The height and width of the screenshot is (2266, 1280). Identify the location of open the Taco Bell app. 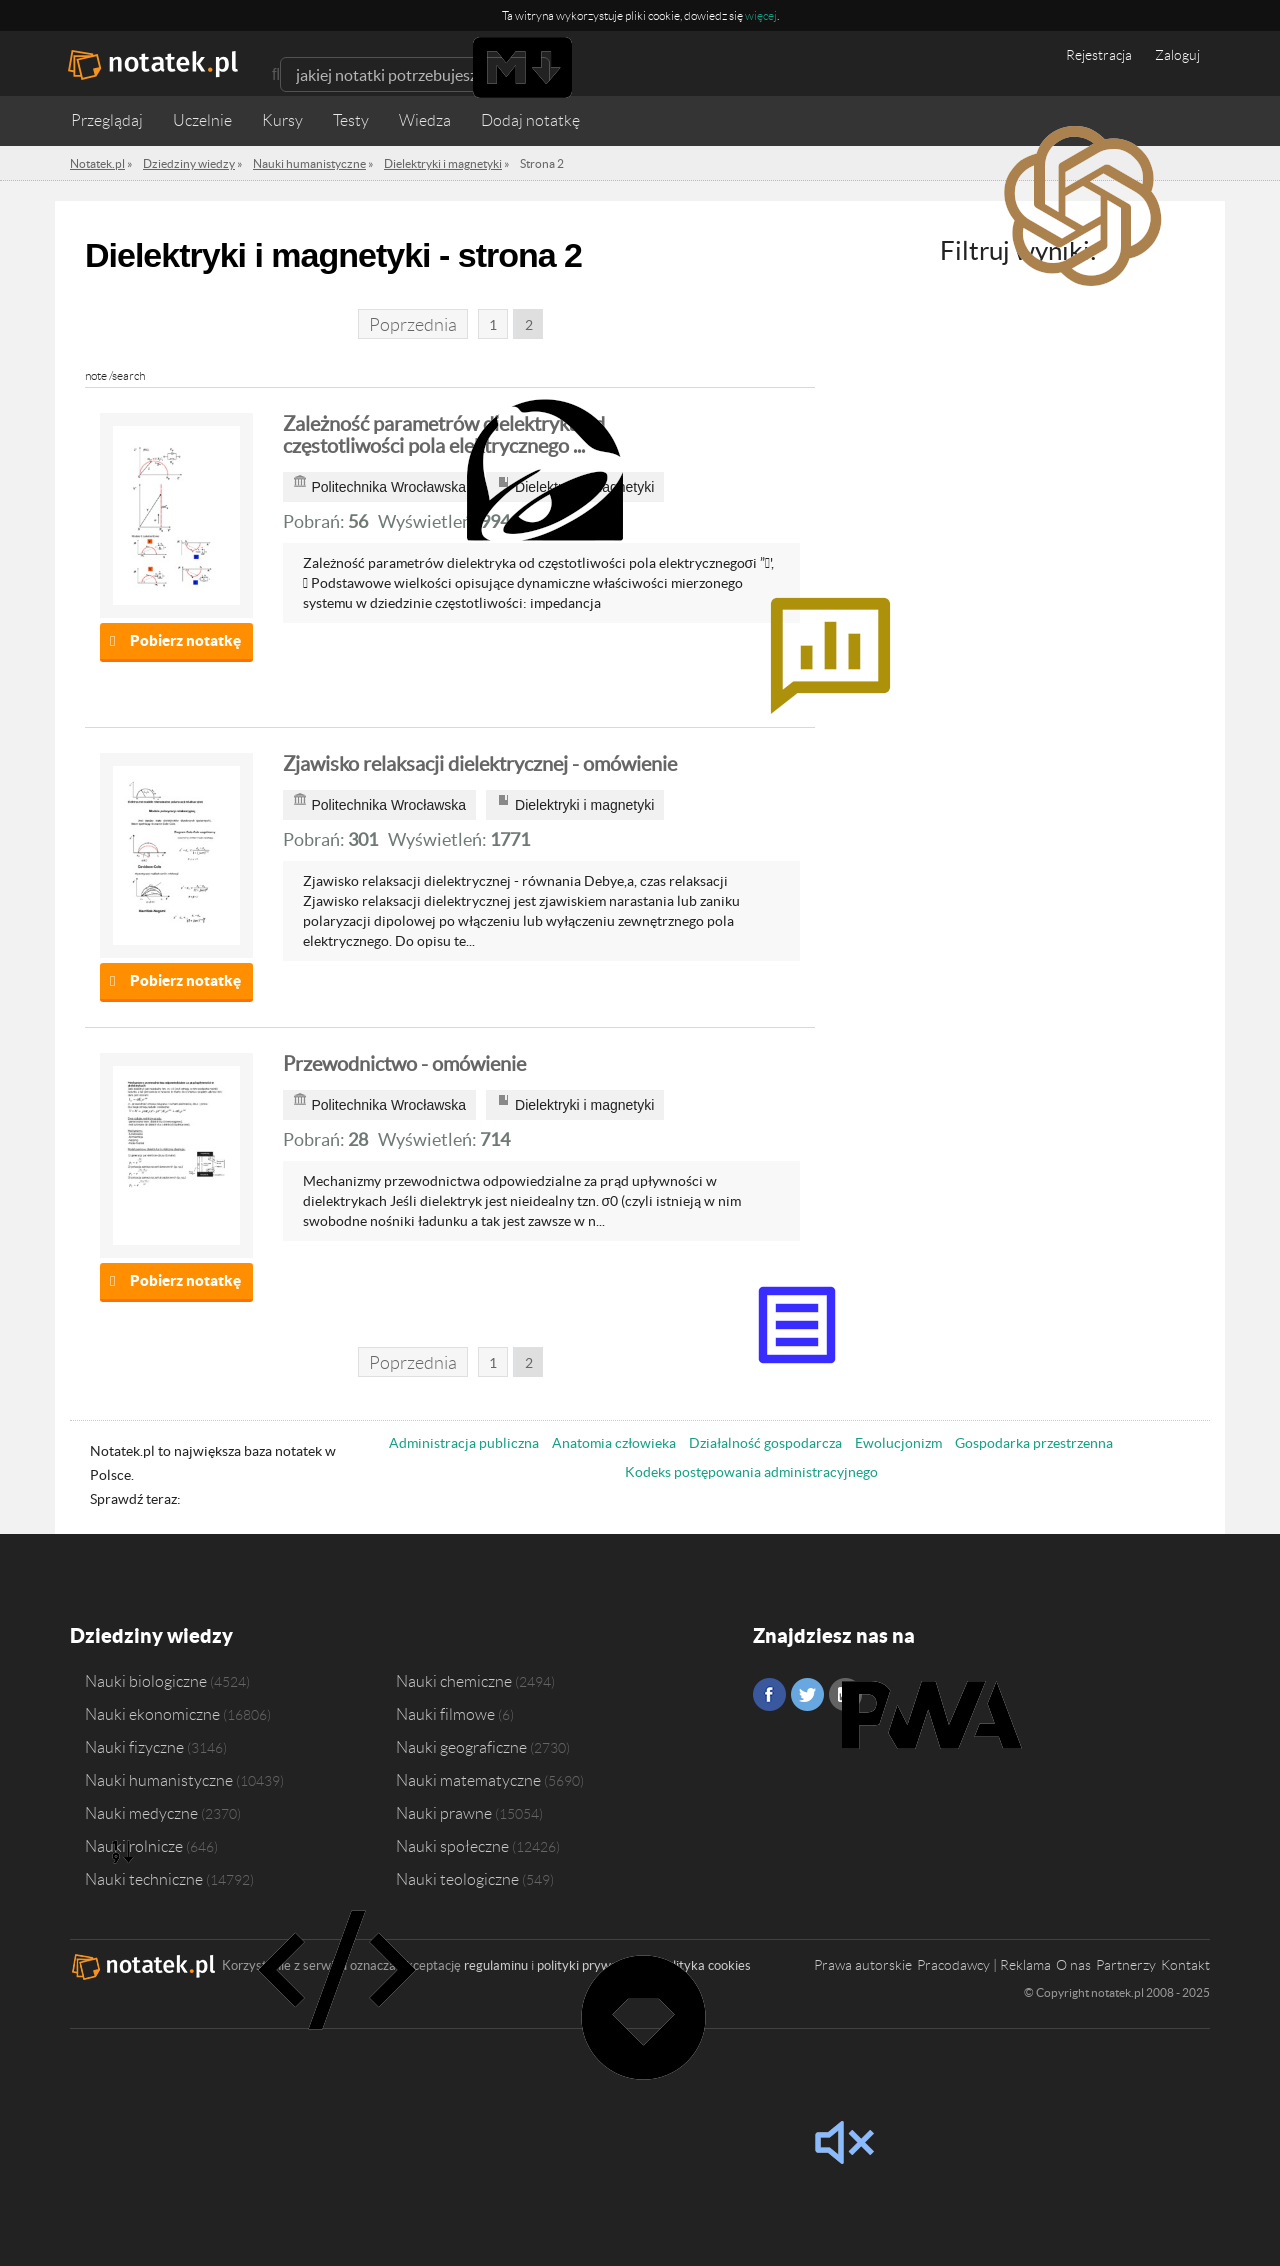
(545, 470).